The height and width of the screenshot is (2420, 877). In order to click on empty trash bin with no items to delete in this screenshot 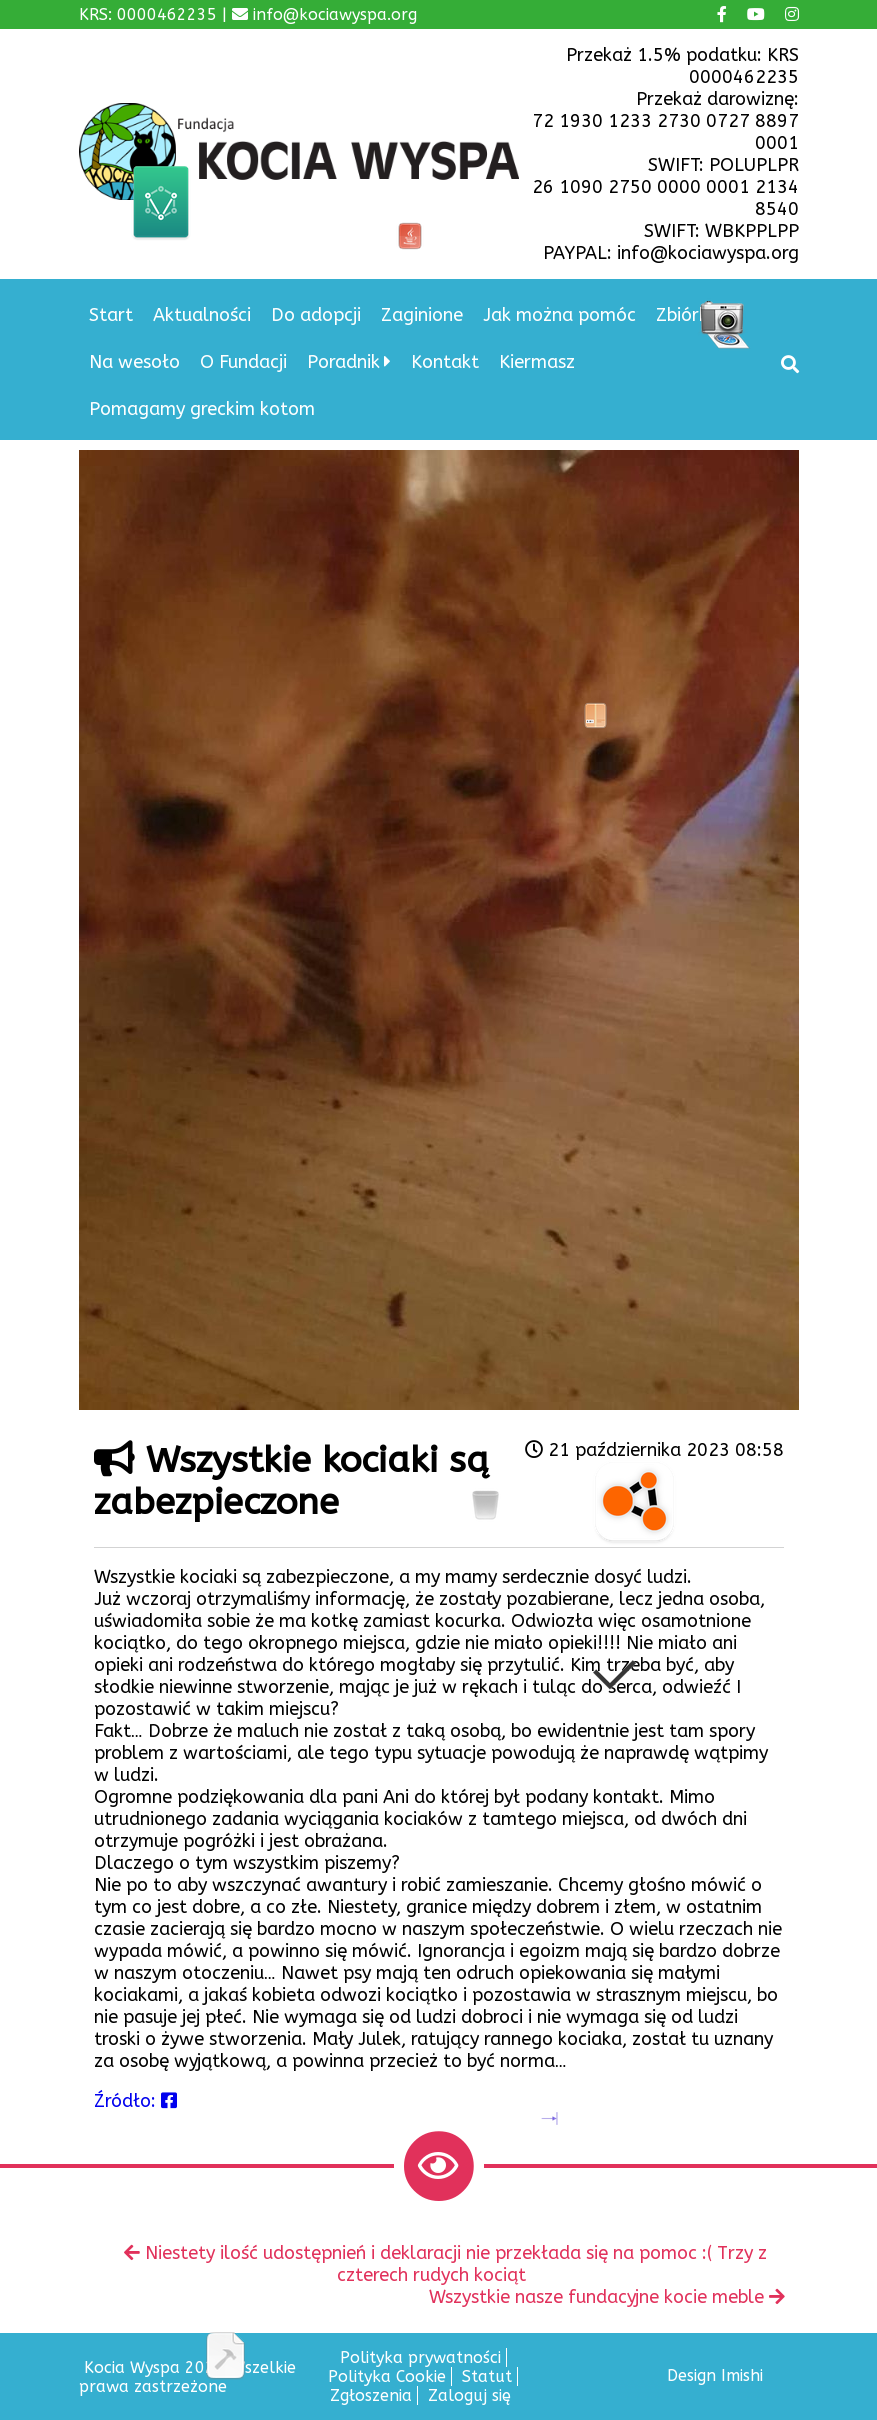, I will do `click(485, 1504)`.